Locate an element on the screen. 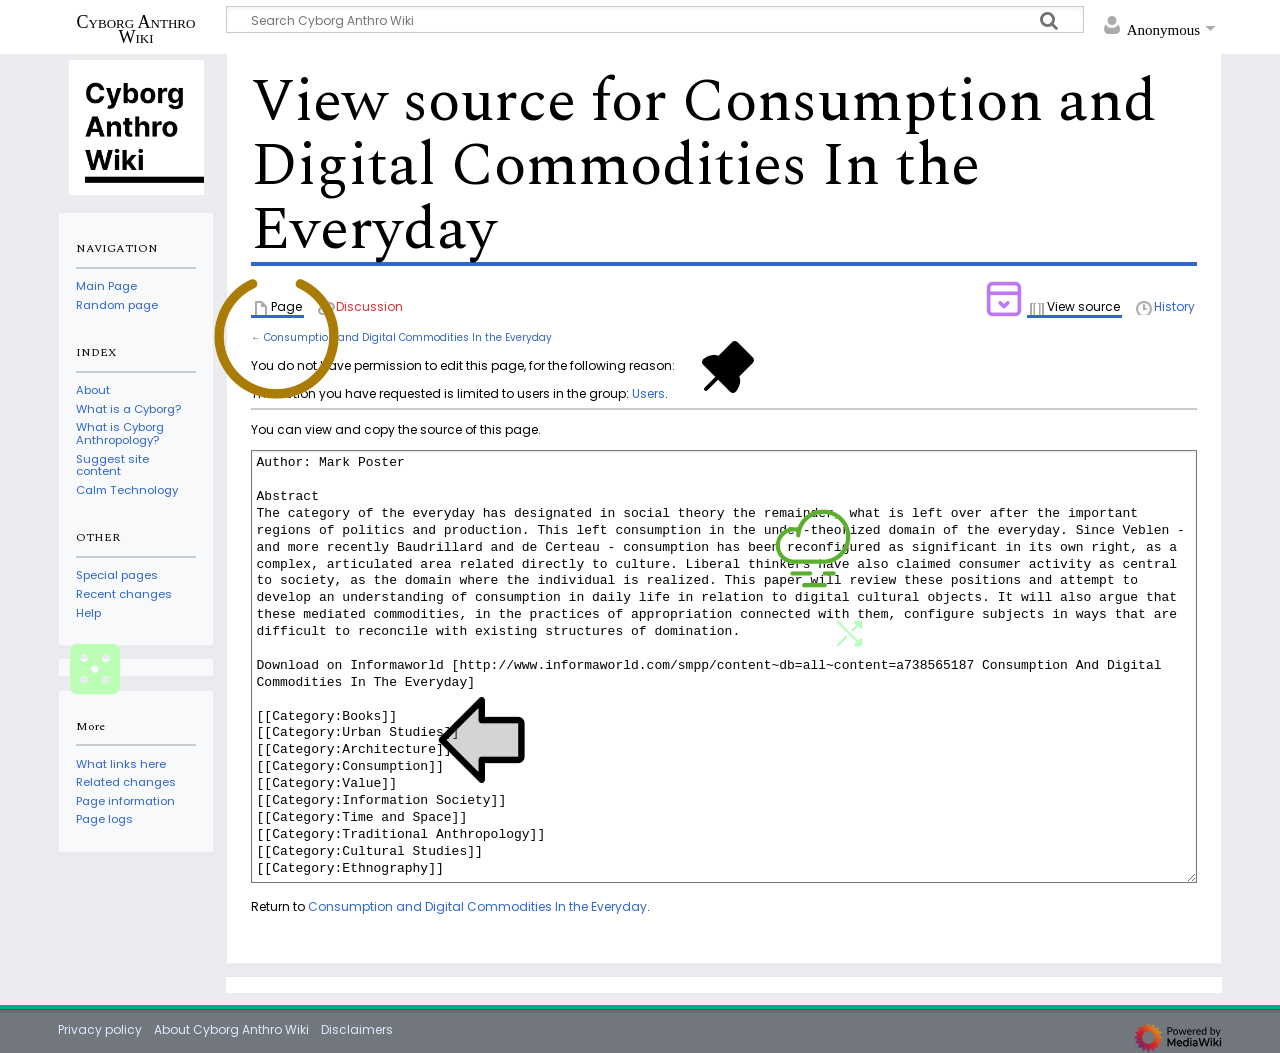 This screenshot has height=1053, width=1280. loading or processing in progress is located at coordinates (276, 336).